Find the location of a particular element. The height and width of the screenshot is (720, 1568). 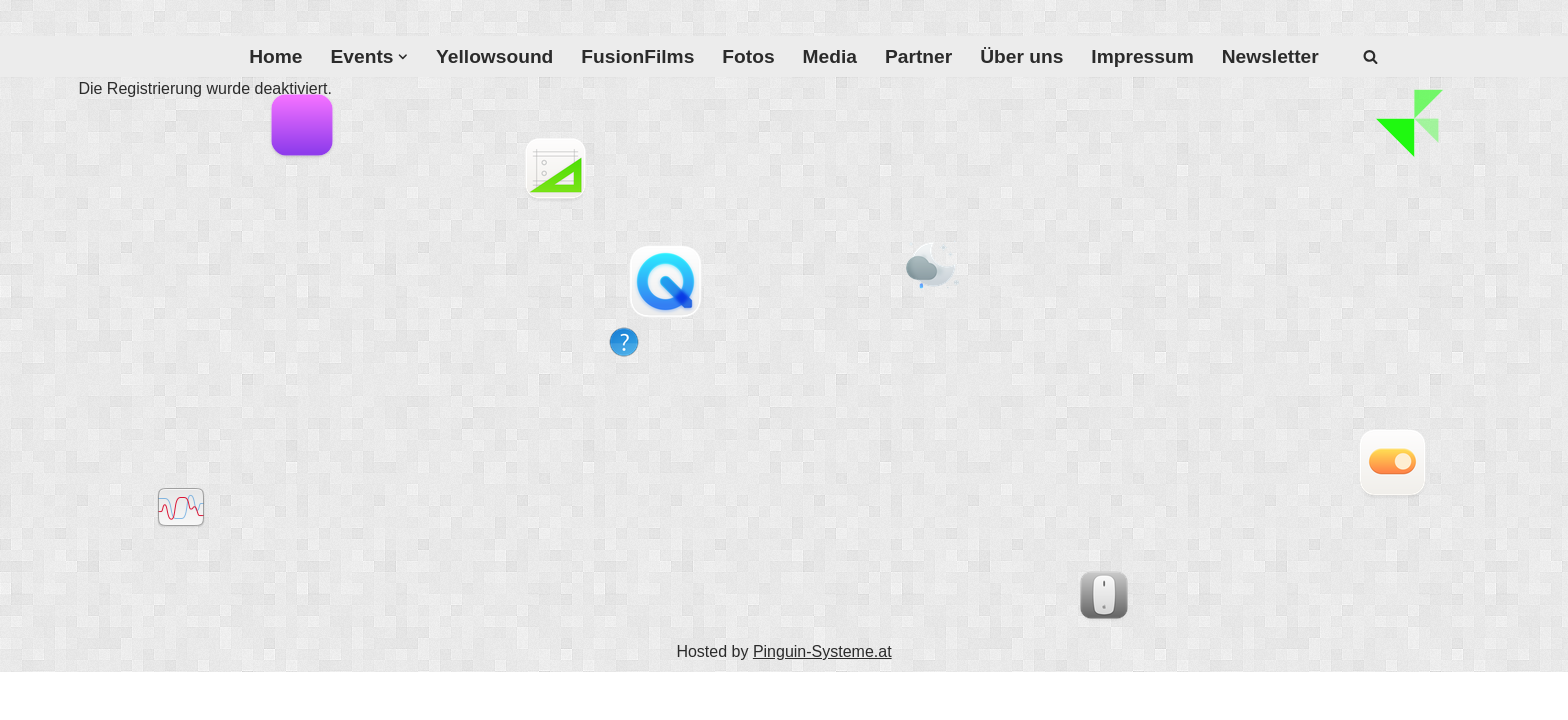

open the help center or documentation is located at coordinates (624, 342).